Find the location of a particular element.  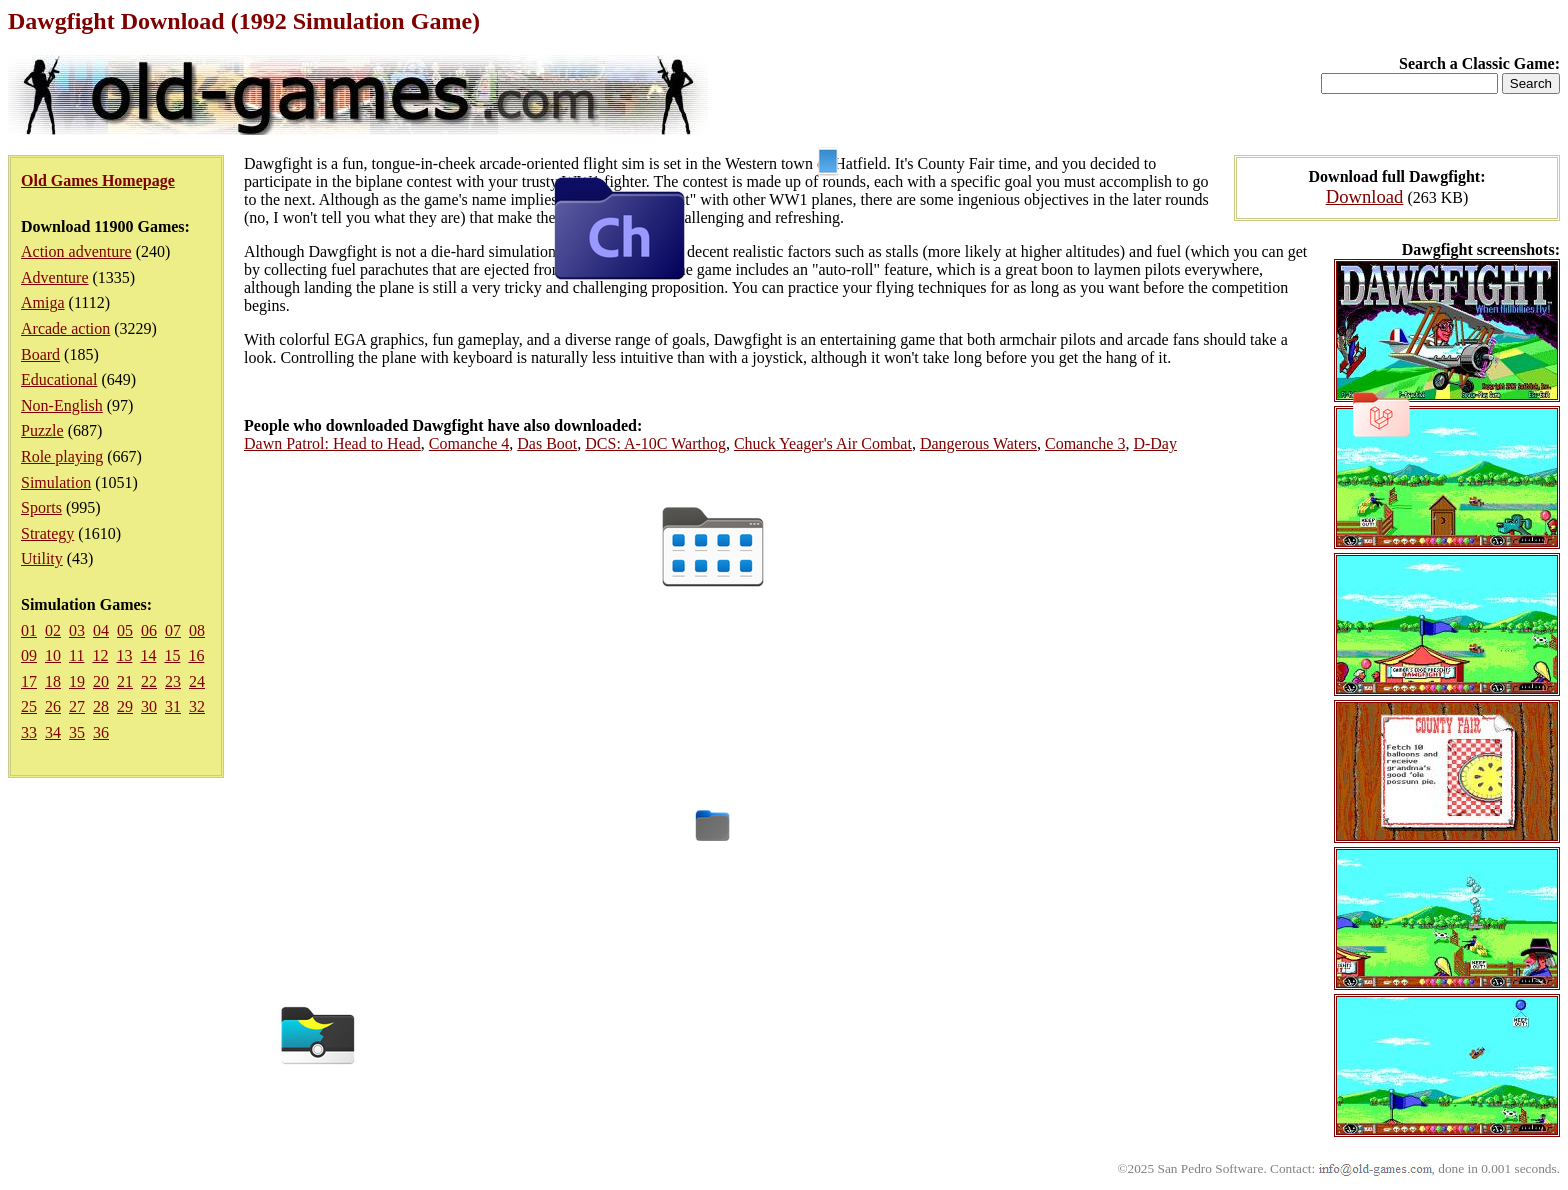

open program manager folder is located at coordinates (712, 549).